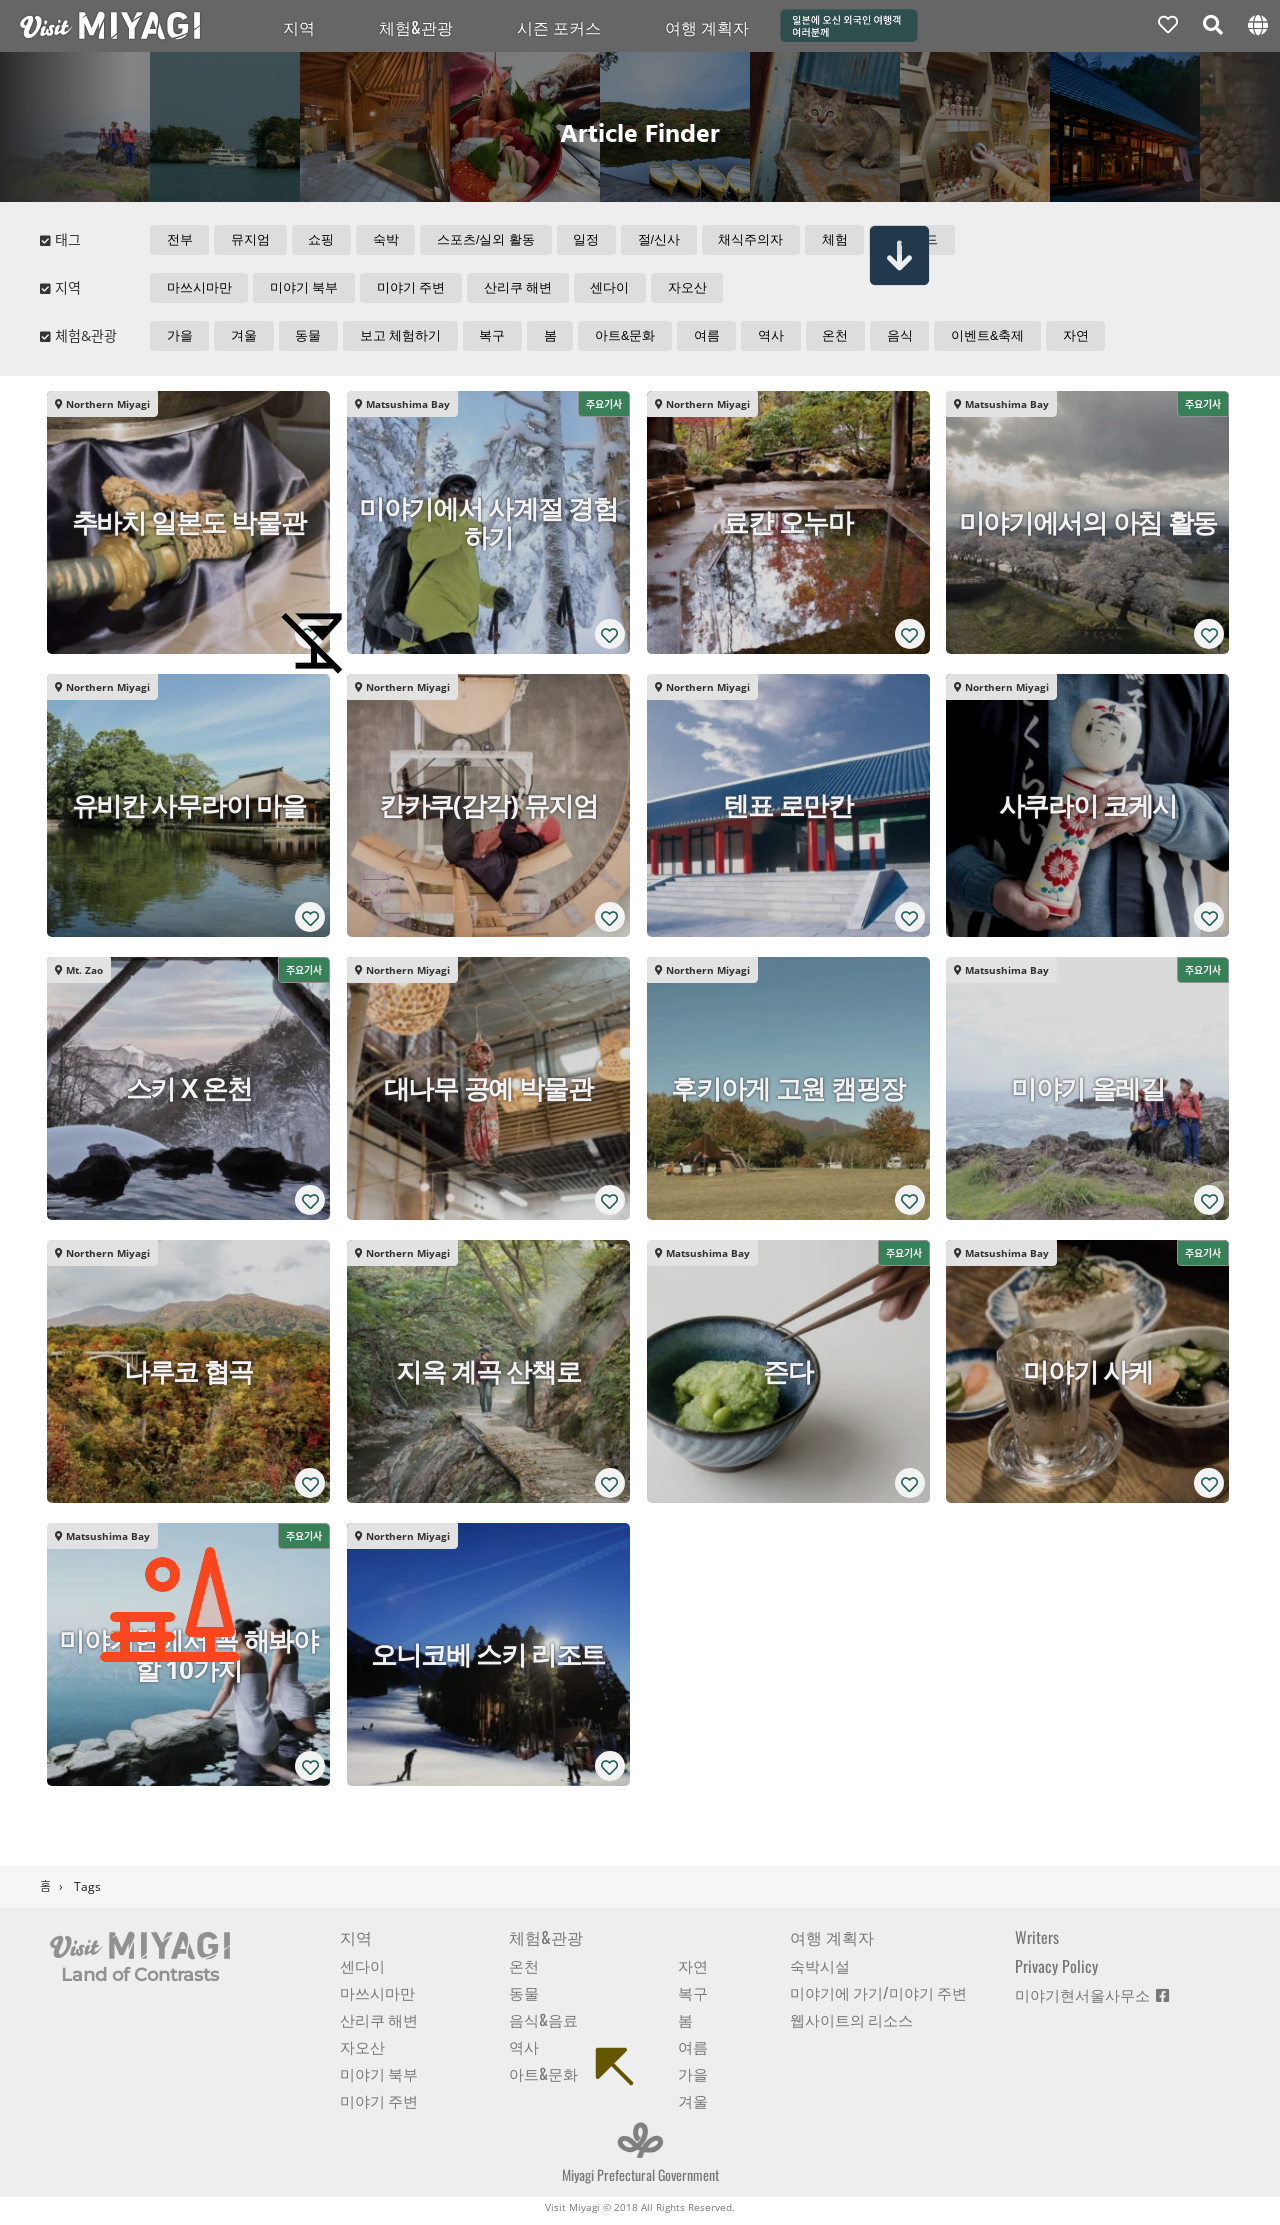 The image size is (1280, 2225). What do you see at coordinates (376, 888) in the screenshot?
I see `download to storage or archive` at bounding box center [376, 888].